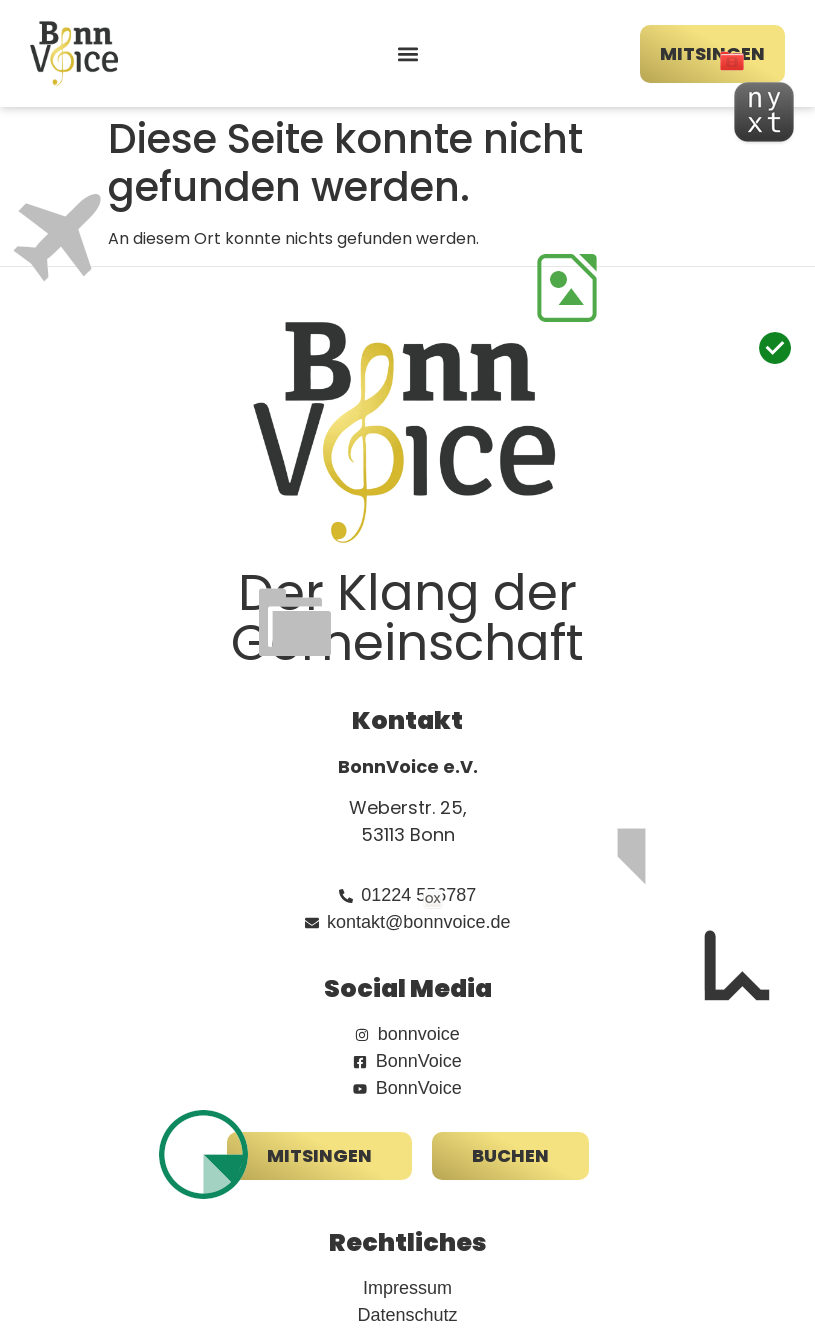 The height and width of the screenshot is (1328, 815). Describe the element at coordinates (732, 61) in the screenshot. I see `open your videos folder` at that location.